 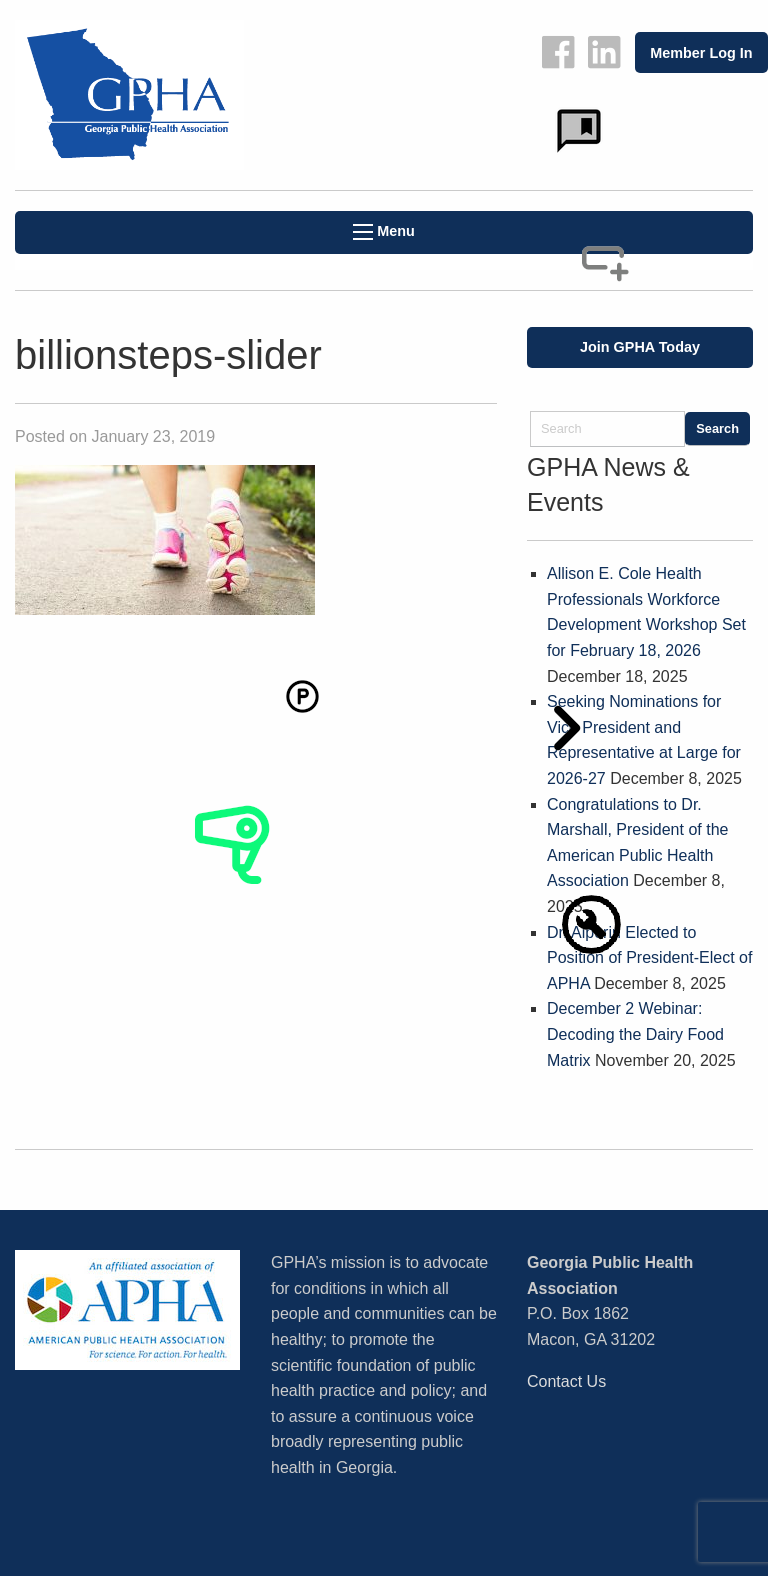 What do you see at coordinates (579, 131) in the screenshot?
I see `access your saved messages` at bounding box center [579, 131].